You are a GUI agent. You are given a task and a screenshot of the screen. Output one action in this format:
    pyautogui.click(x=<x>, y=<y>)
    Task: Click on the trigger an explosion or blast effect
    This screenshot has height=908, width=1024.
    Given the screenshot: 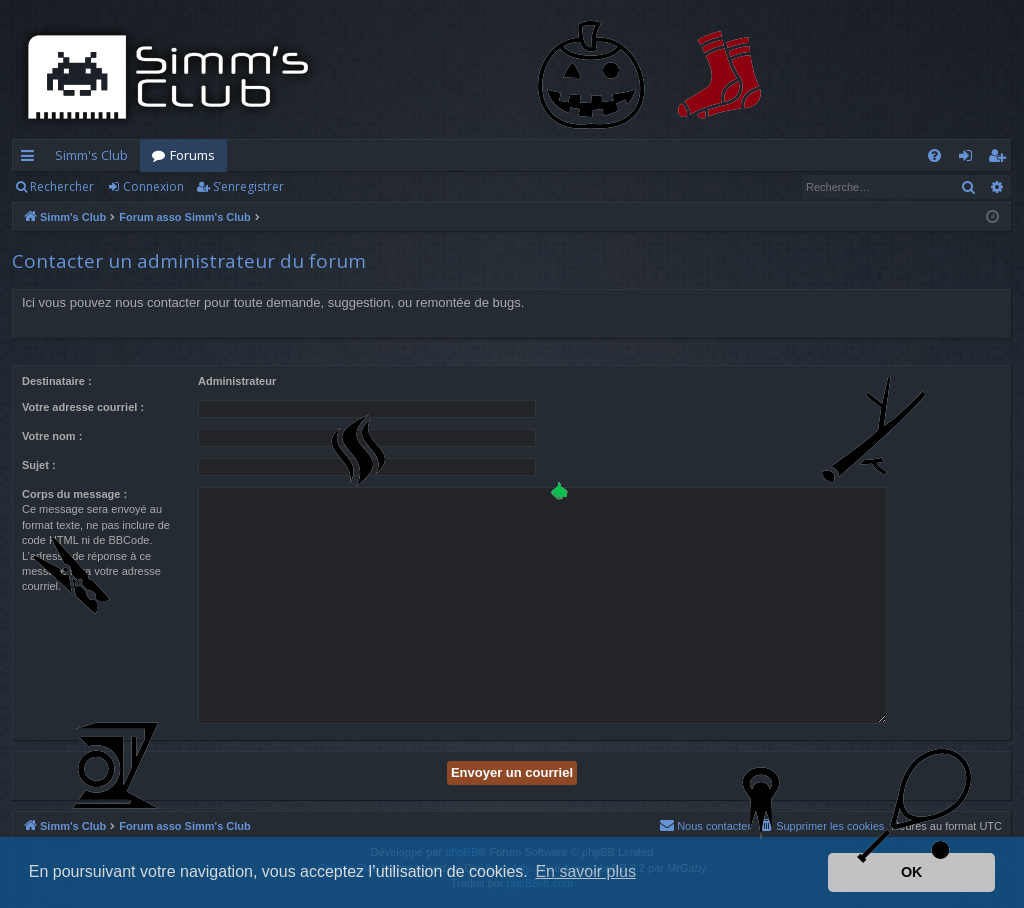 What is the action you would take?
    pyautogui.click(x=761, y=804)
    